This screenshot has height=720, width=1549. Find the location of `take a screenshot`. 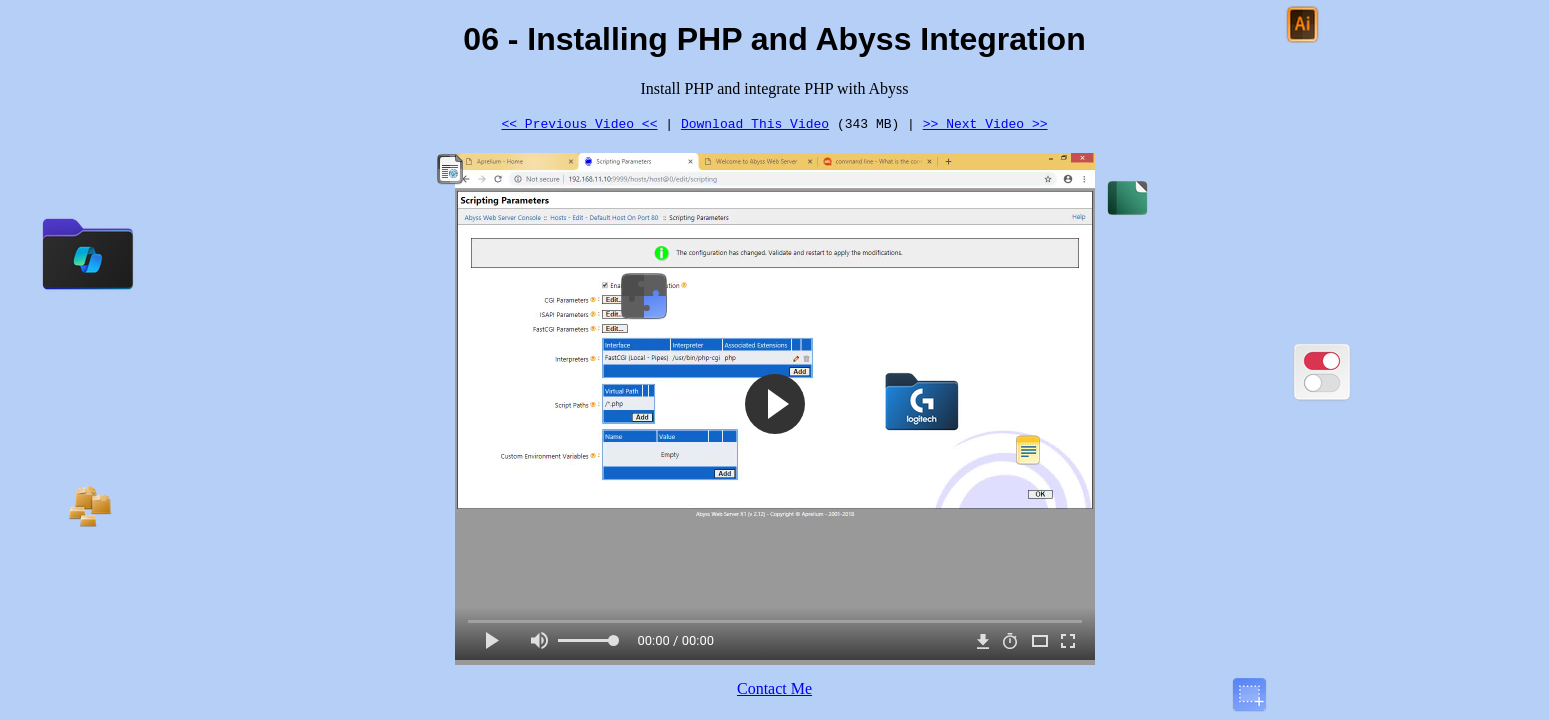

take a screenshot is located at coordinates (1249, 694).